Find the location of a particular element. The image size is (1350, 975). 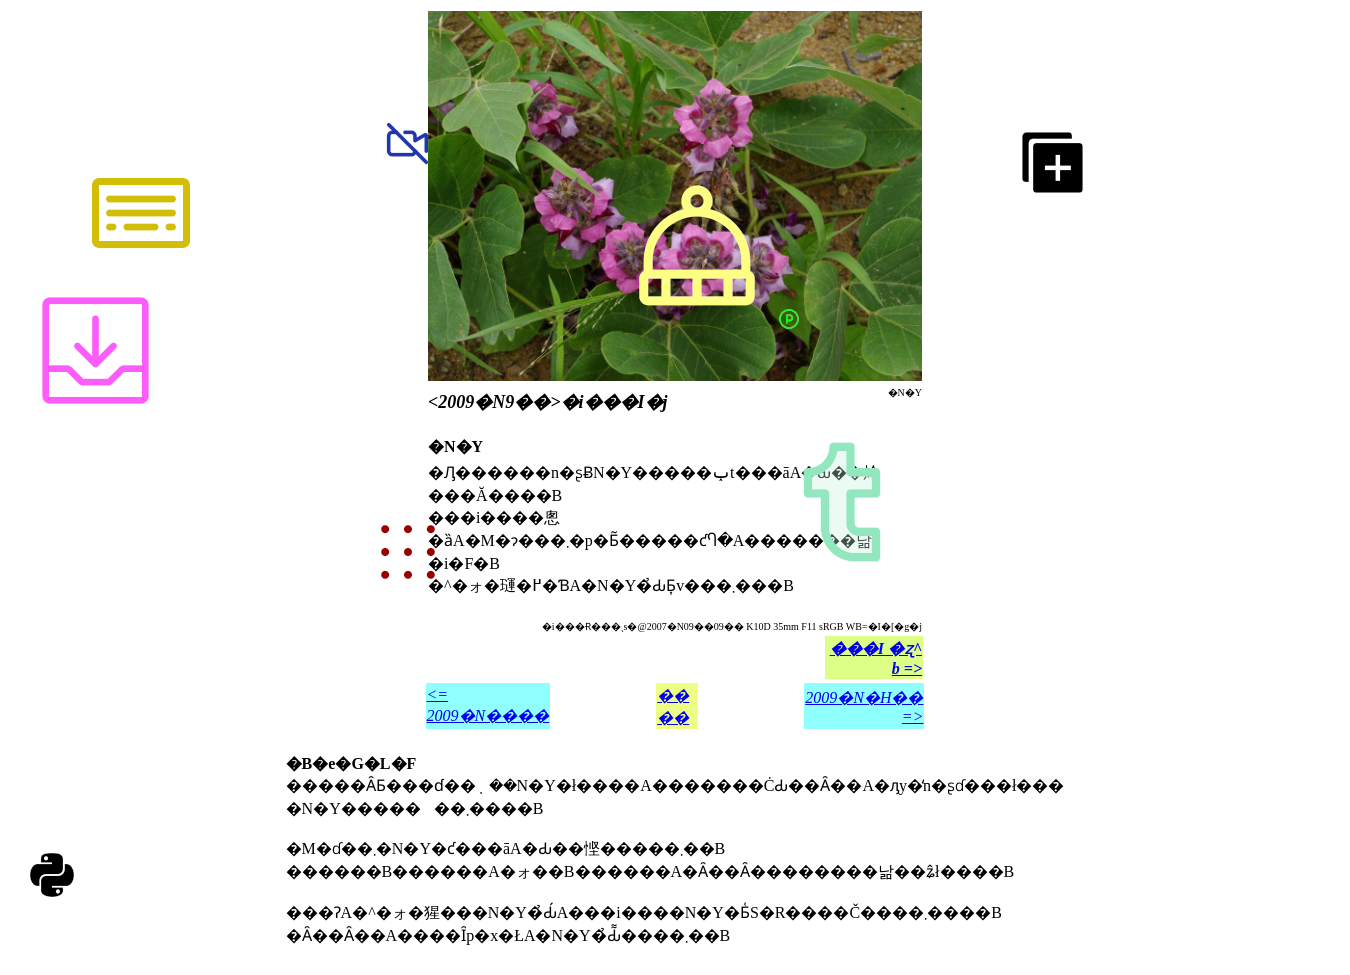

turn off camera or disable video is located at coordinates (407, 143).